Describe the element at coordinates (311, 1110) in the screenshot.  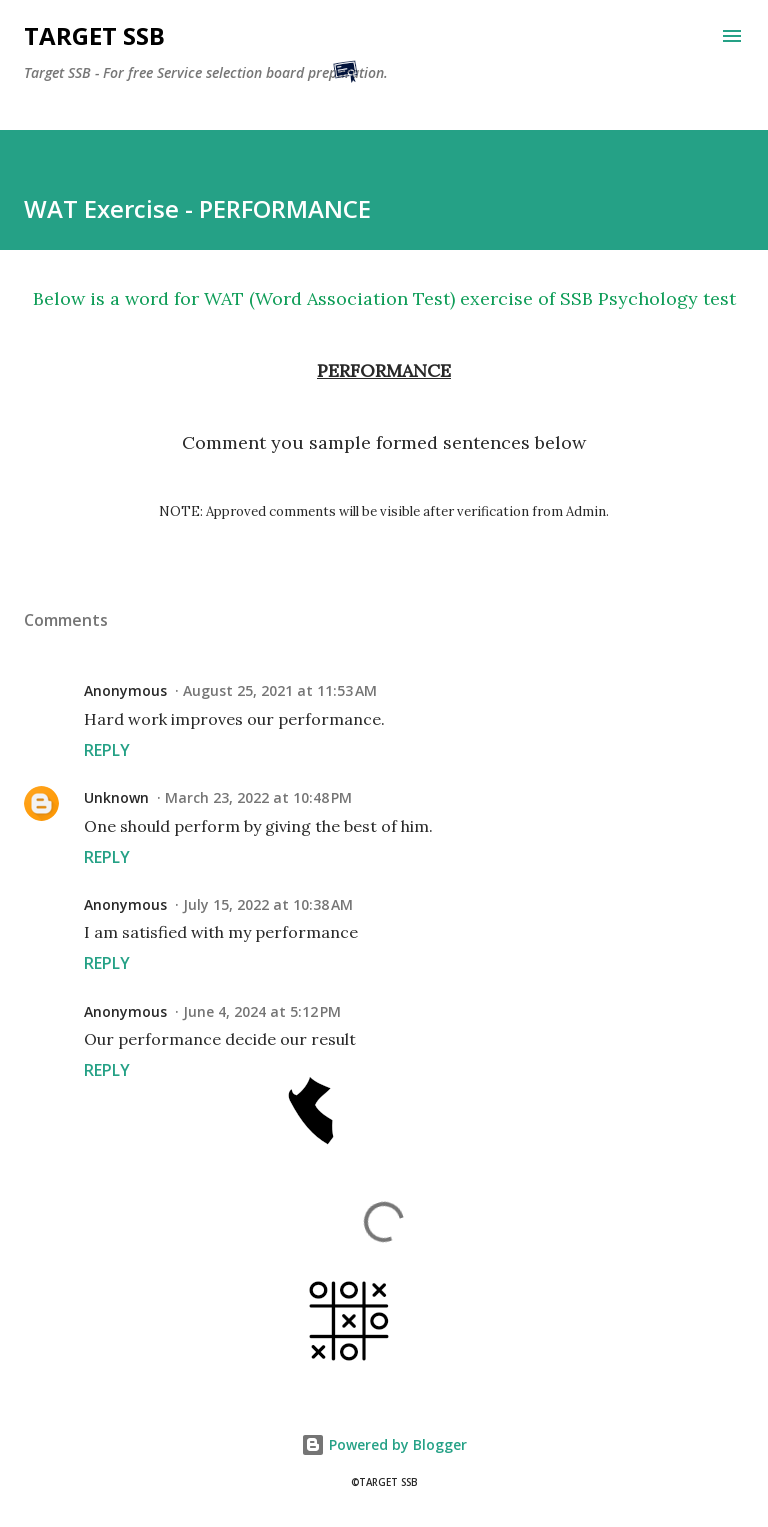
I see `select Peru as your country or region` at that location.